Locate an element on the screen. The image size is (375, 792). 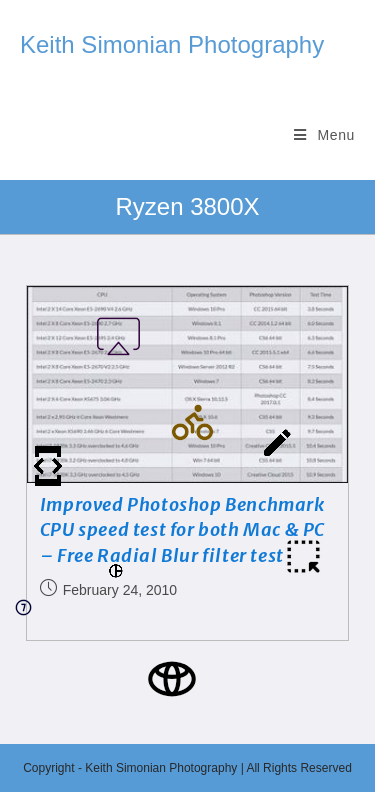
stream content to an external display is located at coordinates (118, 335).